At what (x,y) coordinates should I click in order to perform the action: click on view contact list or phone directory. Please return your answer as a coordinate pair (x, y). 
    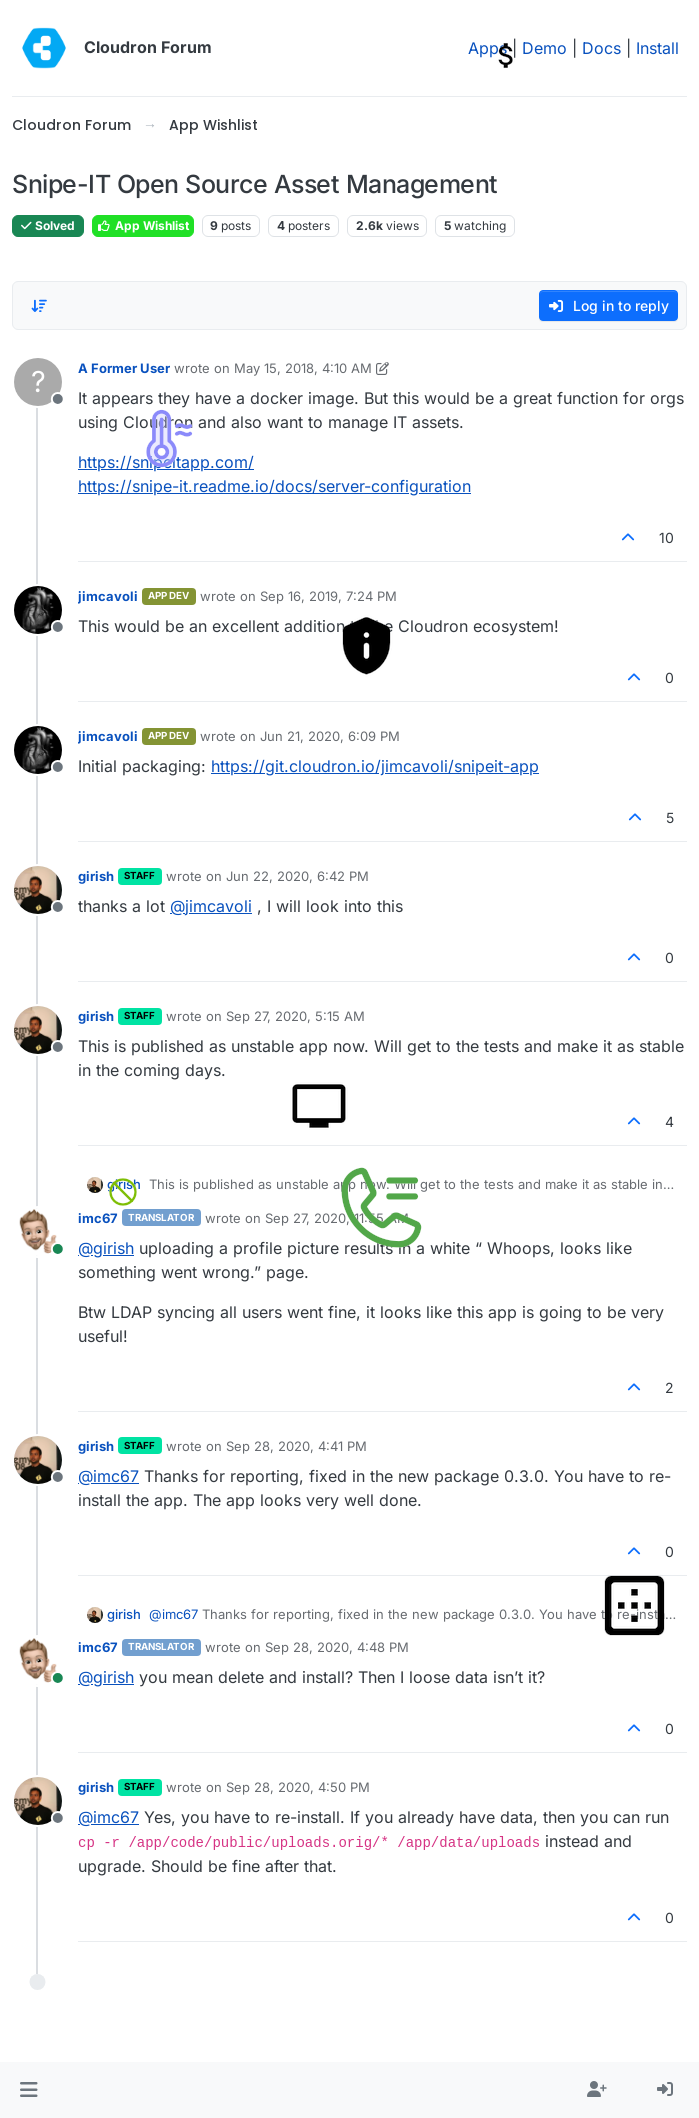
    Looking at the image, I should click on (383, 1206).